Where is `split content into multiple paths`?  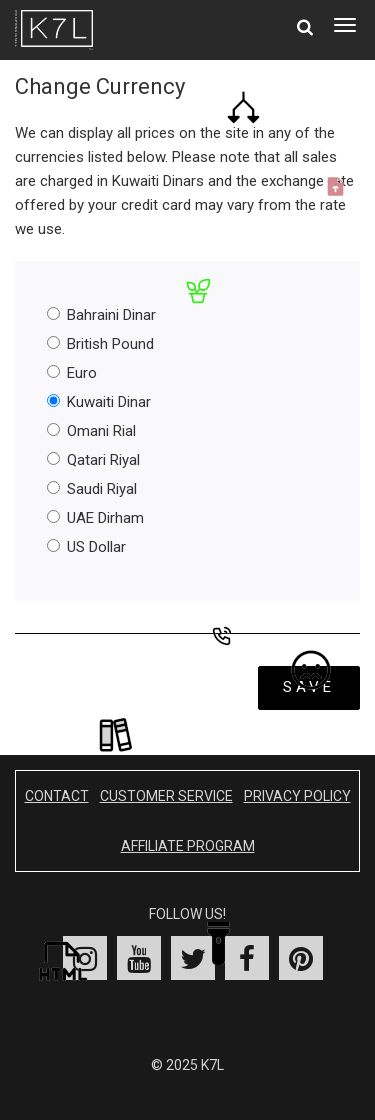
split content into multiple paths is located at coordinates (243, 108).